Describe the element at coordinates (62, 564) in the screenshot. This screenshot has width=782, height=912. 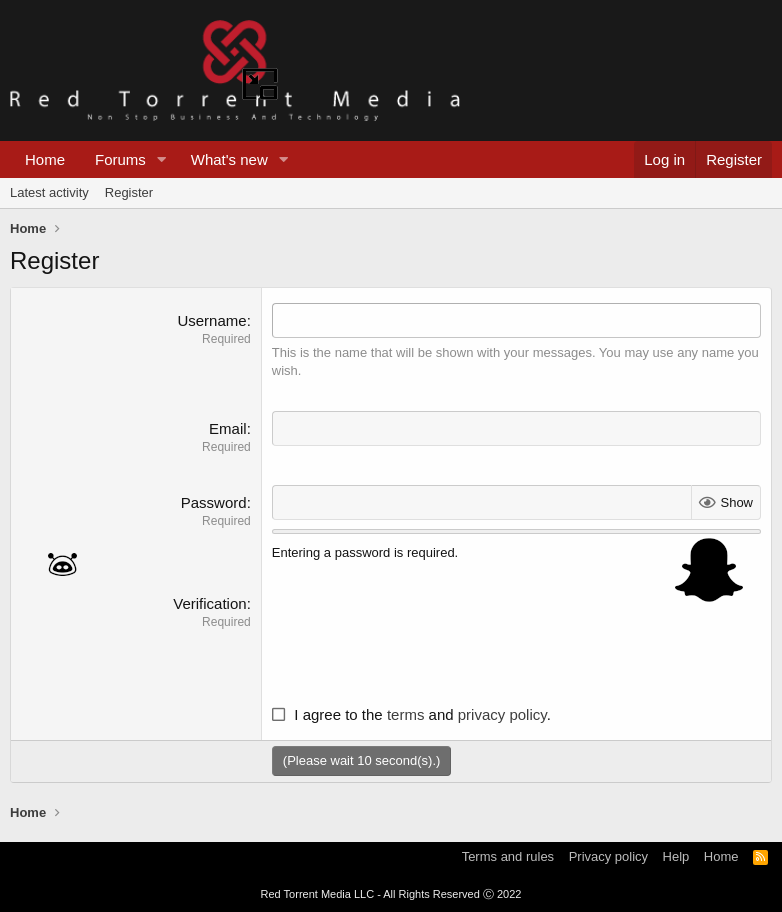
I see `alby browser extension logo` at that location.